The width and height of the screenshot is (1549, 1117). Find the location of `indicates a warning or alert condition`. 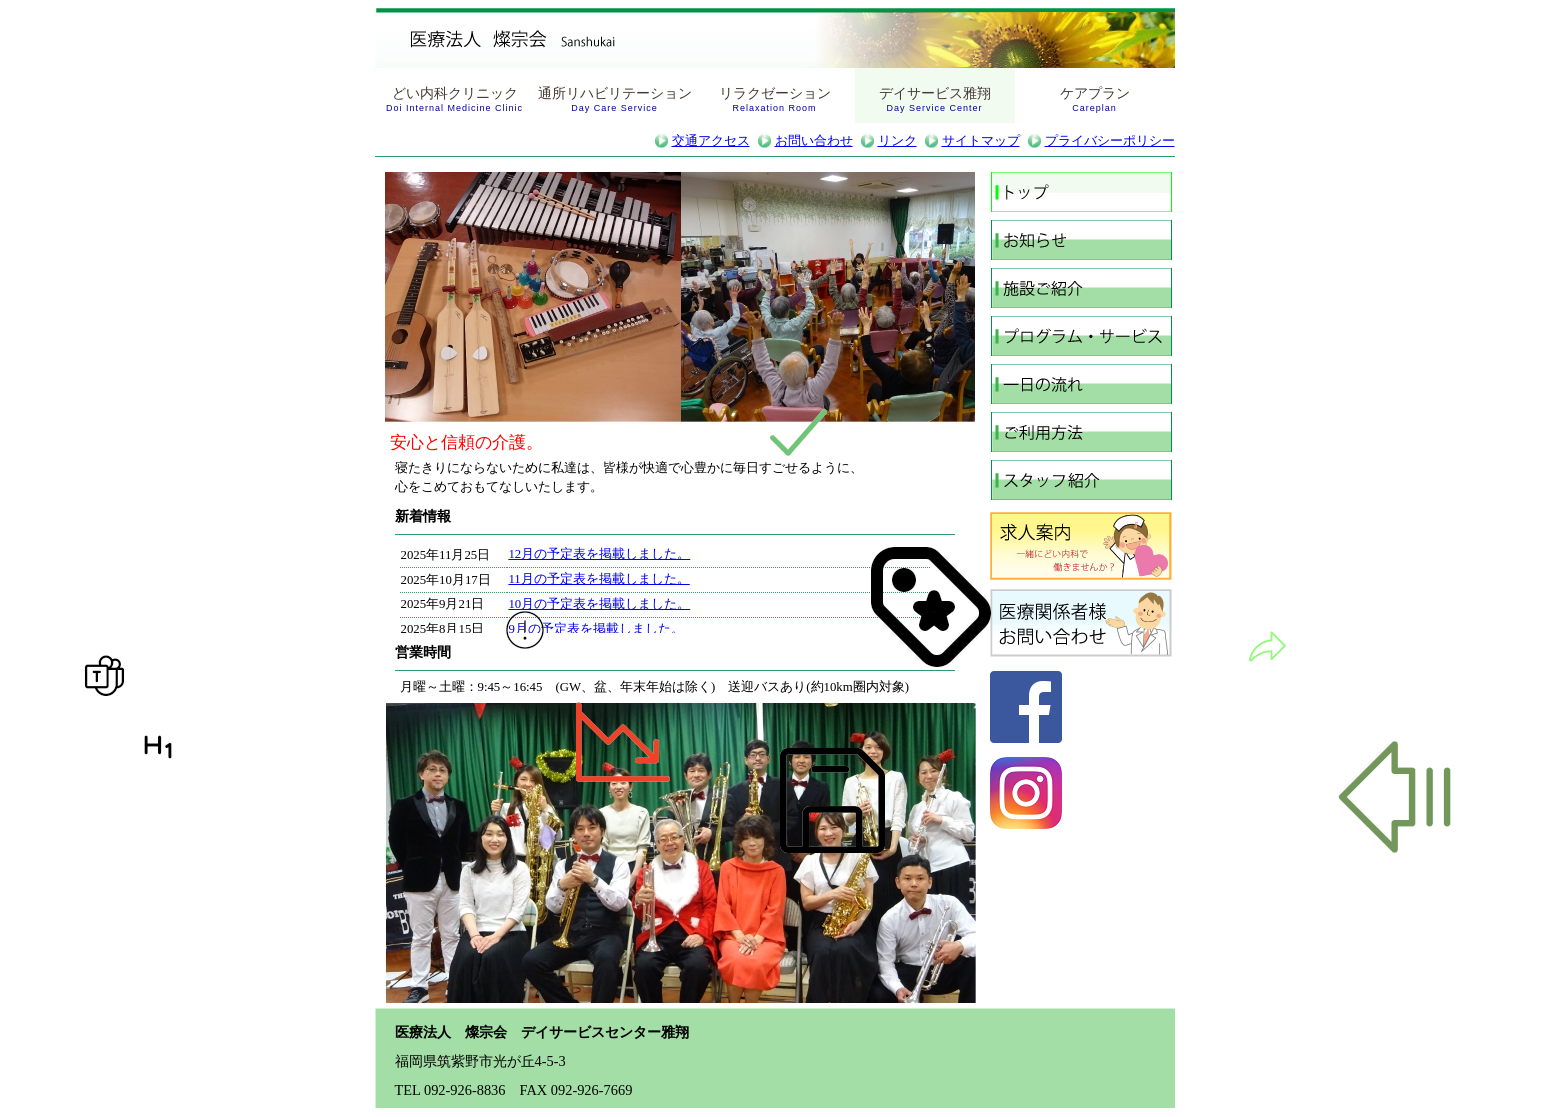

indicates a warning or alert condition is located at coordinates (525, 630).